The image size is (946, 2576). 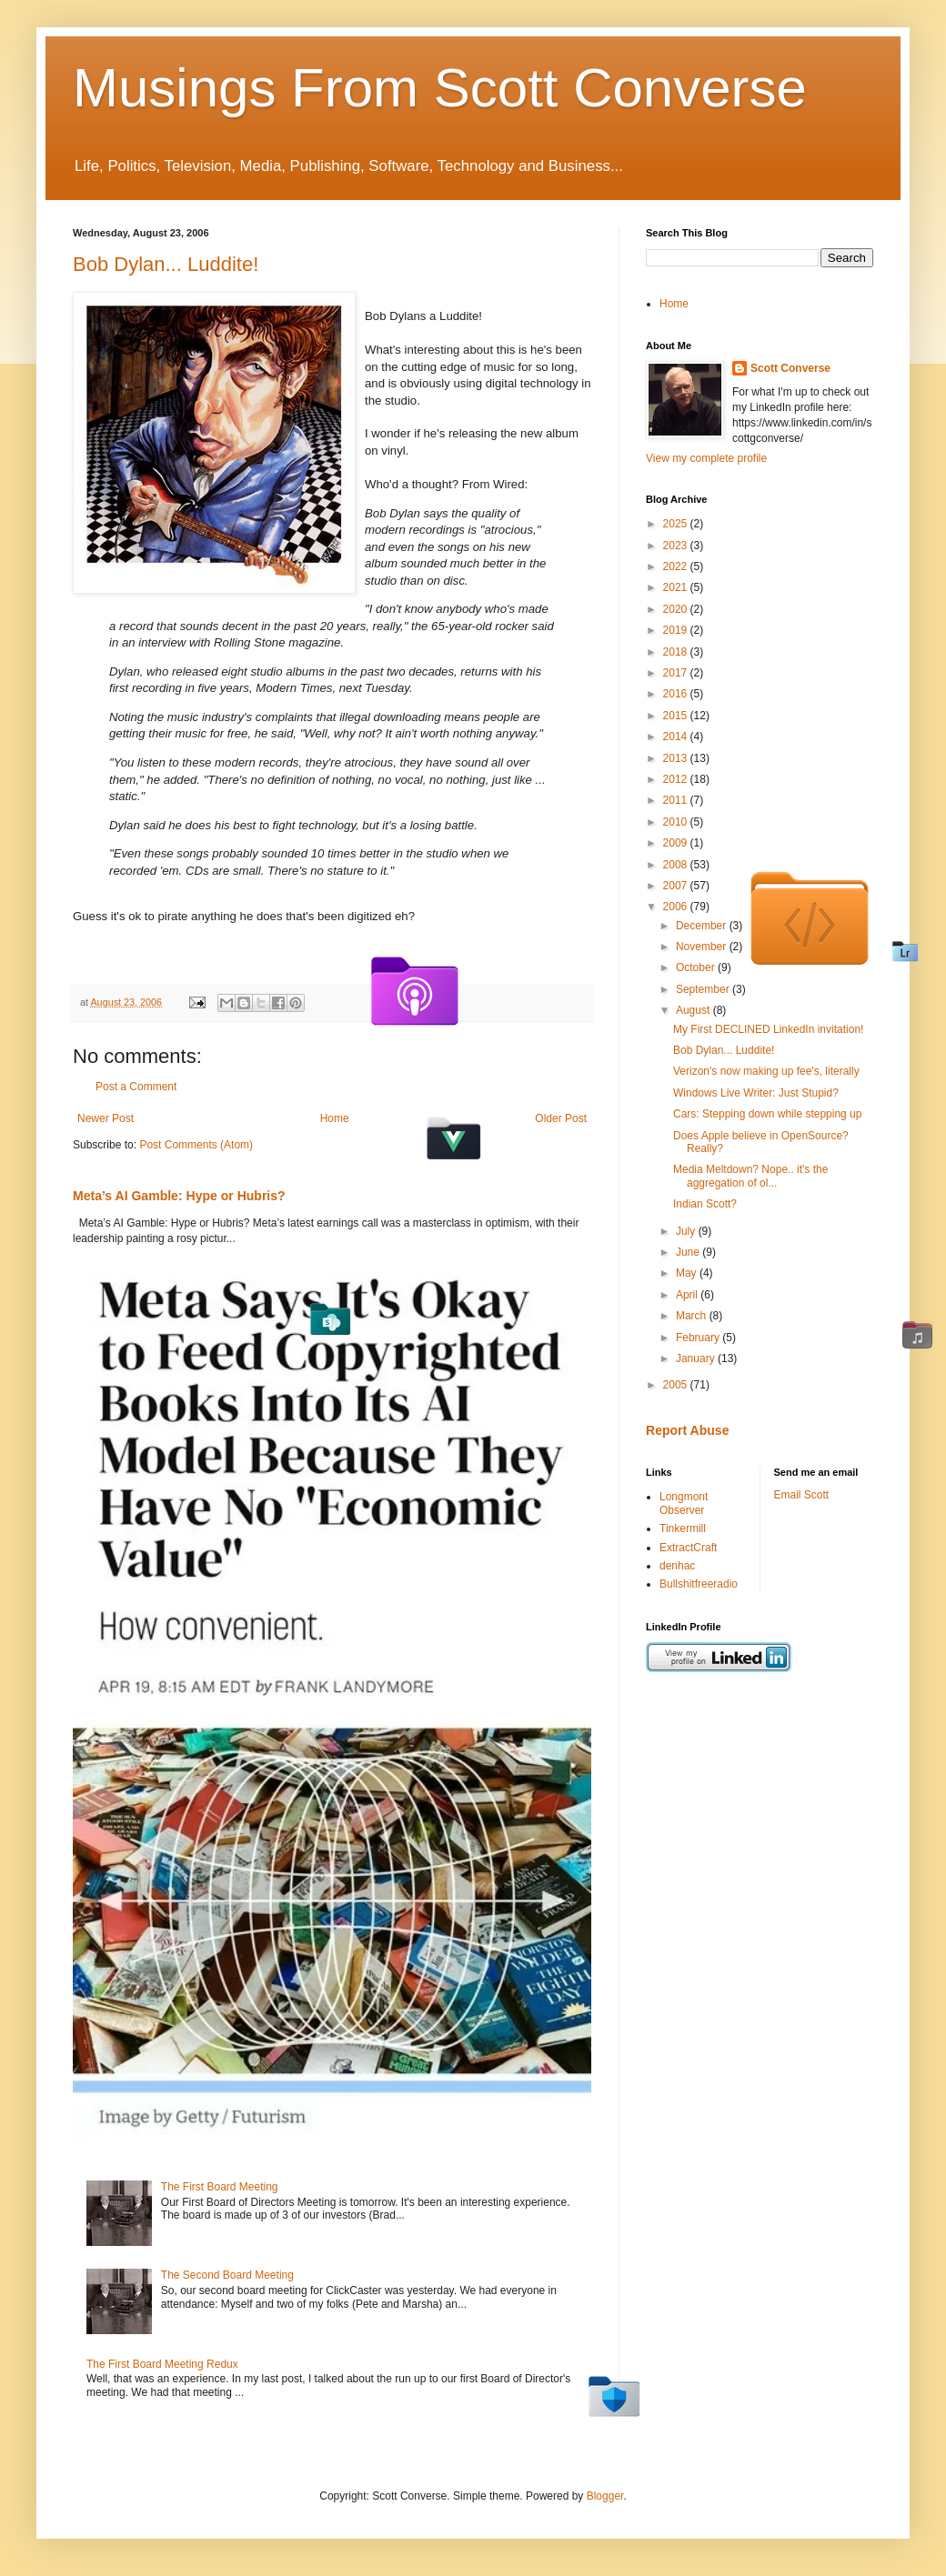 I want to click on open folder containing code or development files, so click(x=810, y=918).